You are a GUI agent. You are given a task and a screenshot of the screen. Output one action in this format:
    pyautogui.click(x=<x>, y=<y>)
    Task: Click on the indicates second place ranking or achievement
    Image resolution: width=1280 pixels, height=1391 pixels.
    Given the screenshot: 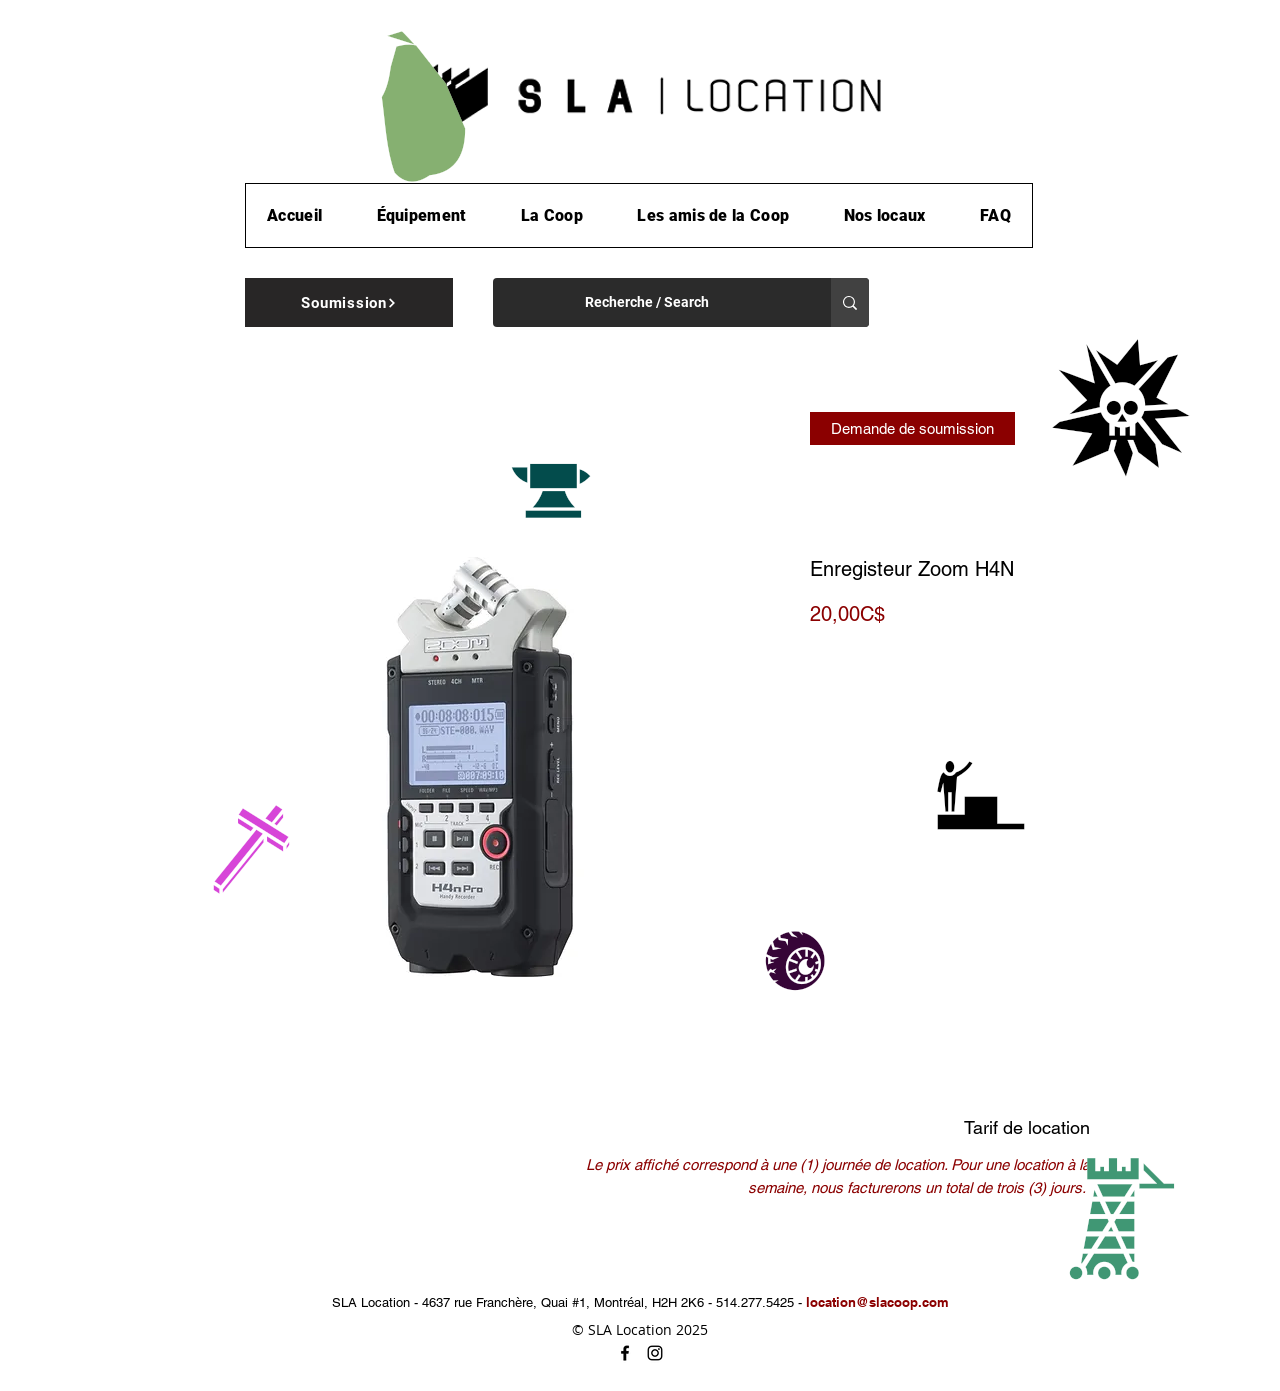 What is the action you would take?
    pyautogui.click(x=981, y=786)
    